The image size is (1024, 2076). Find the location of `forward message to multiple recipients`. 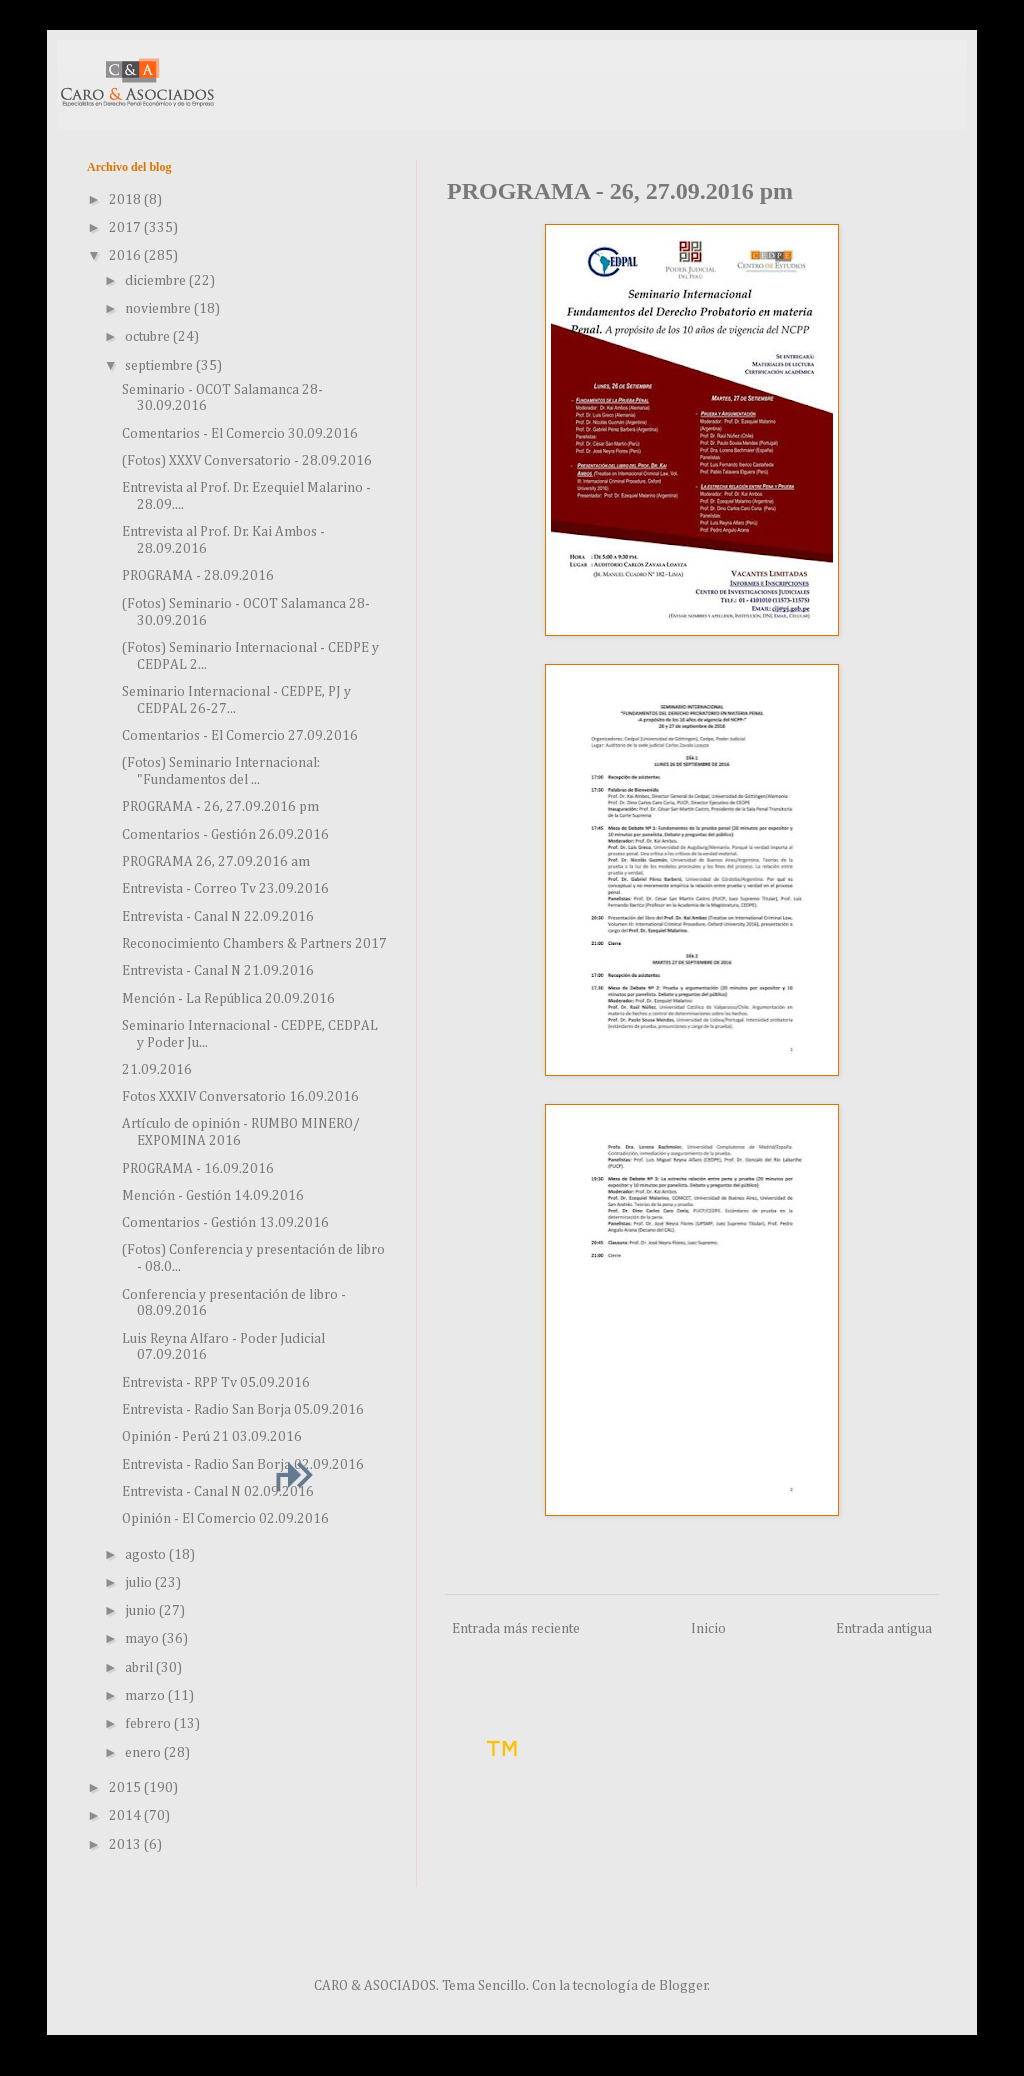

forward message to multiple recipients is located at coordinates (293, 1477).